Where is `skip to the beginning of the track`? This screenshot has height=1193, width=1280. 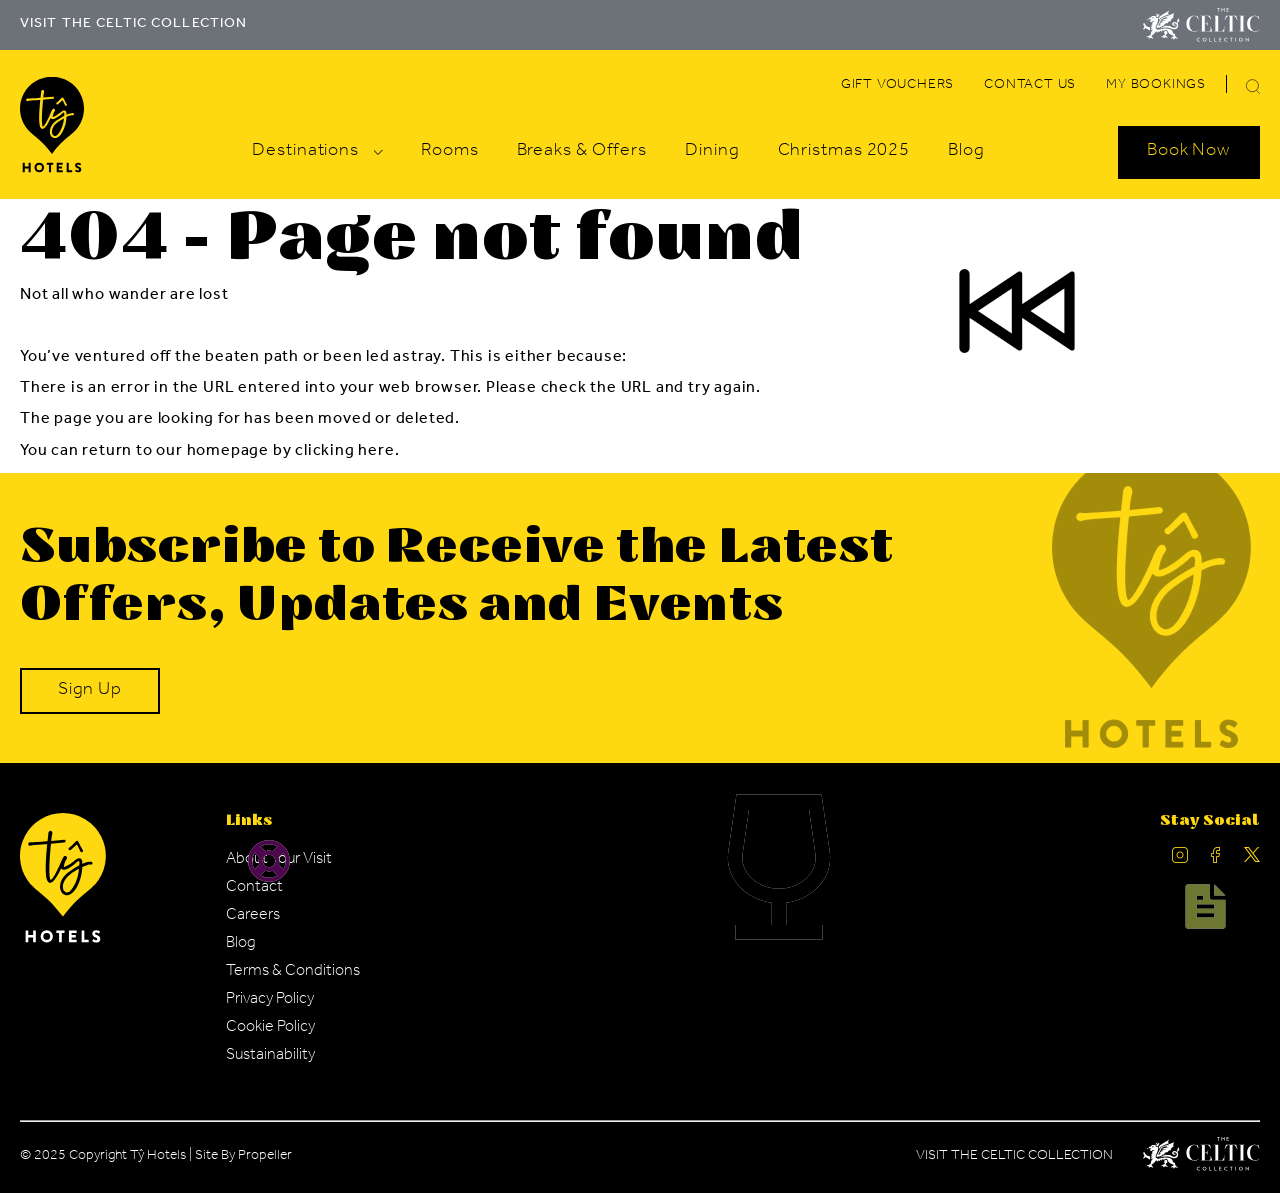 skip to the beginning of the track is located at coordinates (1017, 311).